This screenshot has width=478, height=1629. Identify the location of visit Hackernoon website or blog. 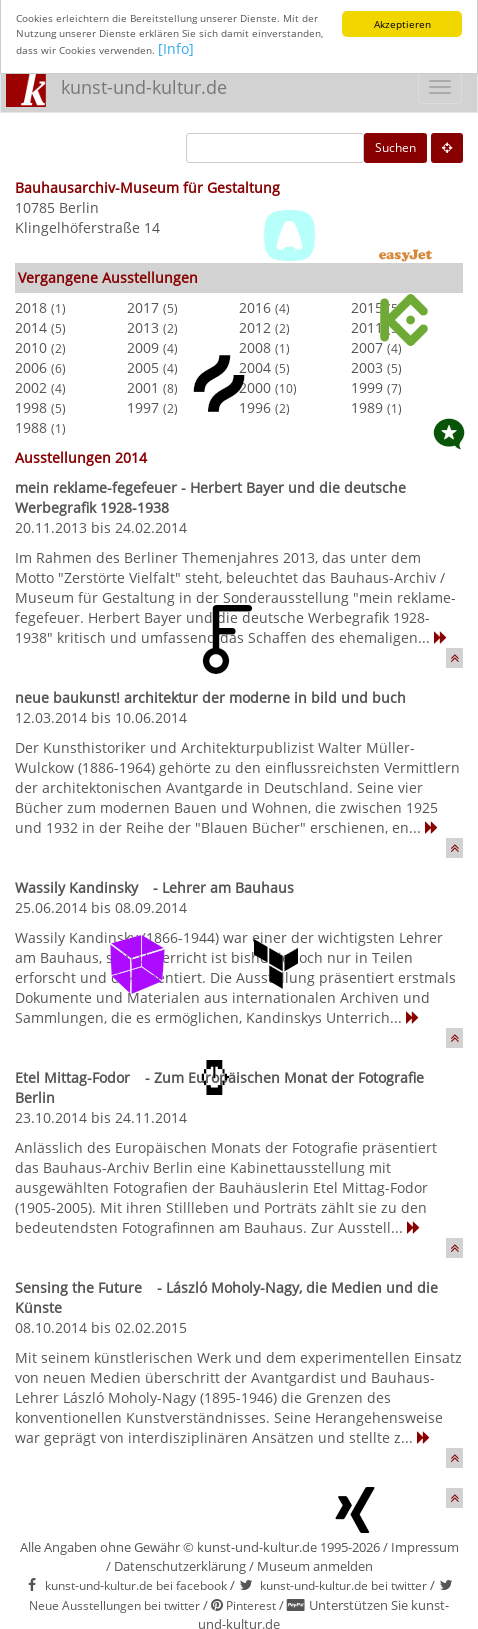
(215, 1077).